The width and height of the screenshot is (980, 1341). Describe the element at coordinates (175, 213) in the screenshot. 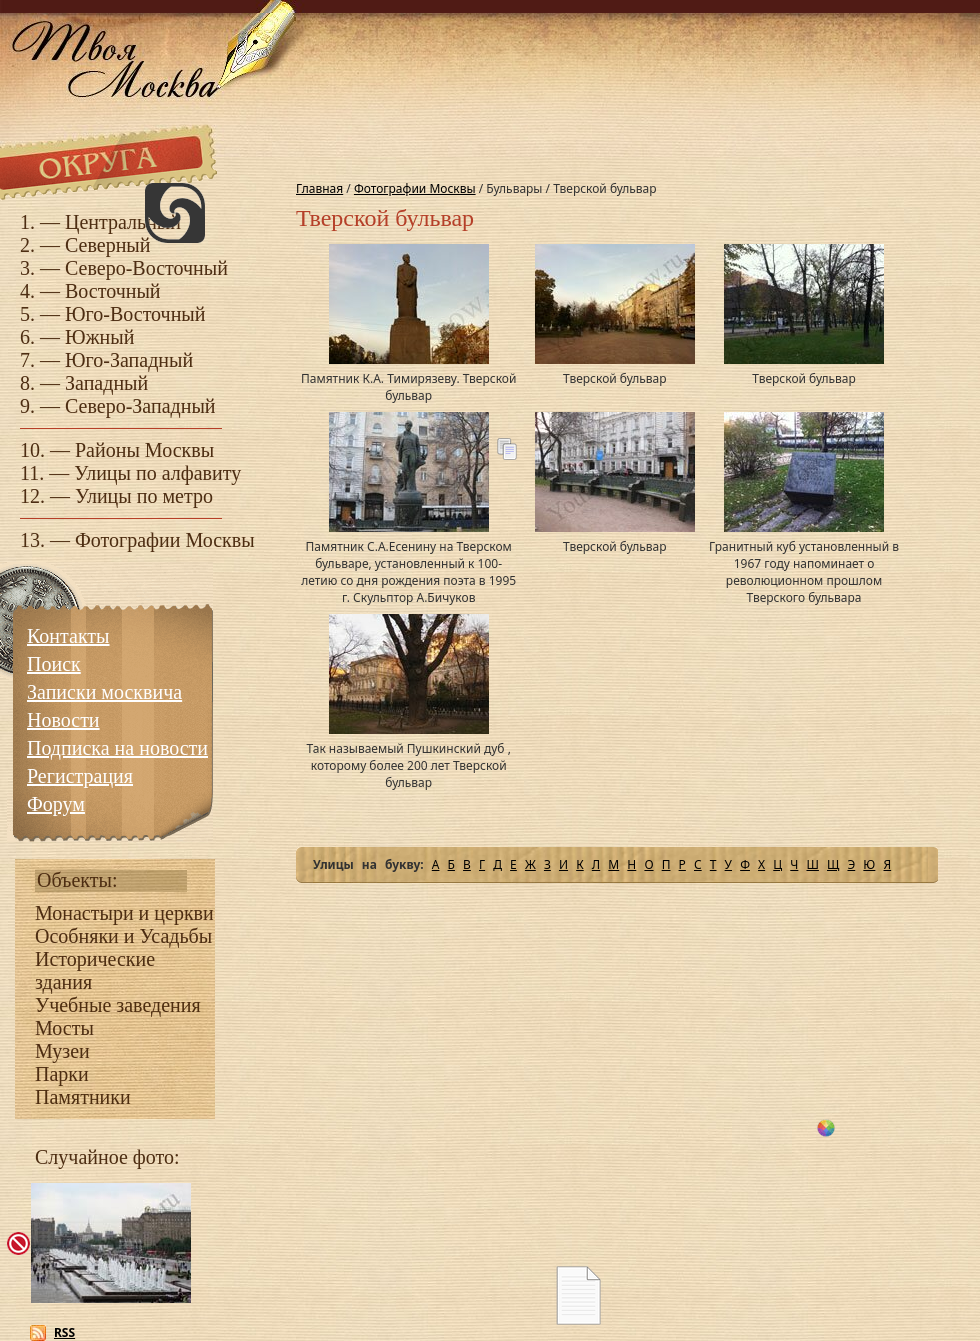

I see `open meld file comparison tool` at that location.